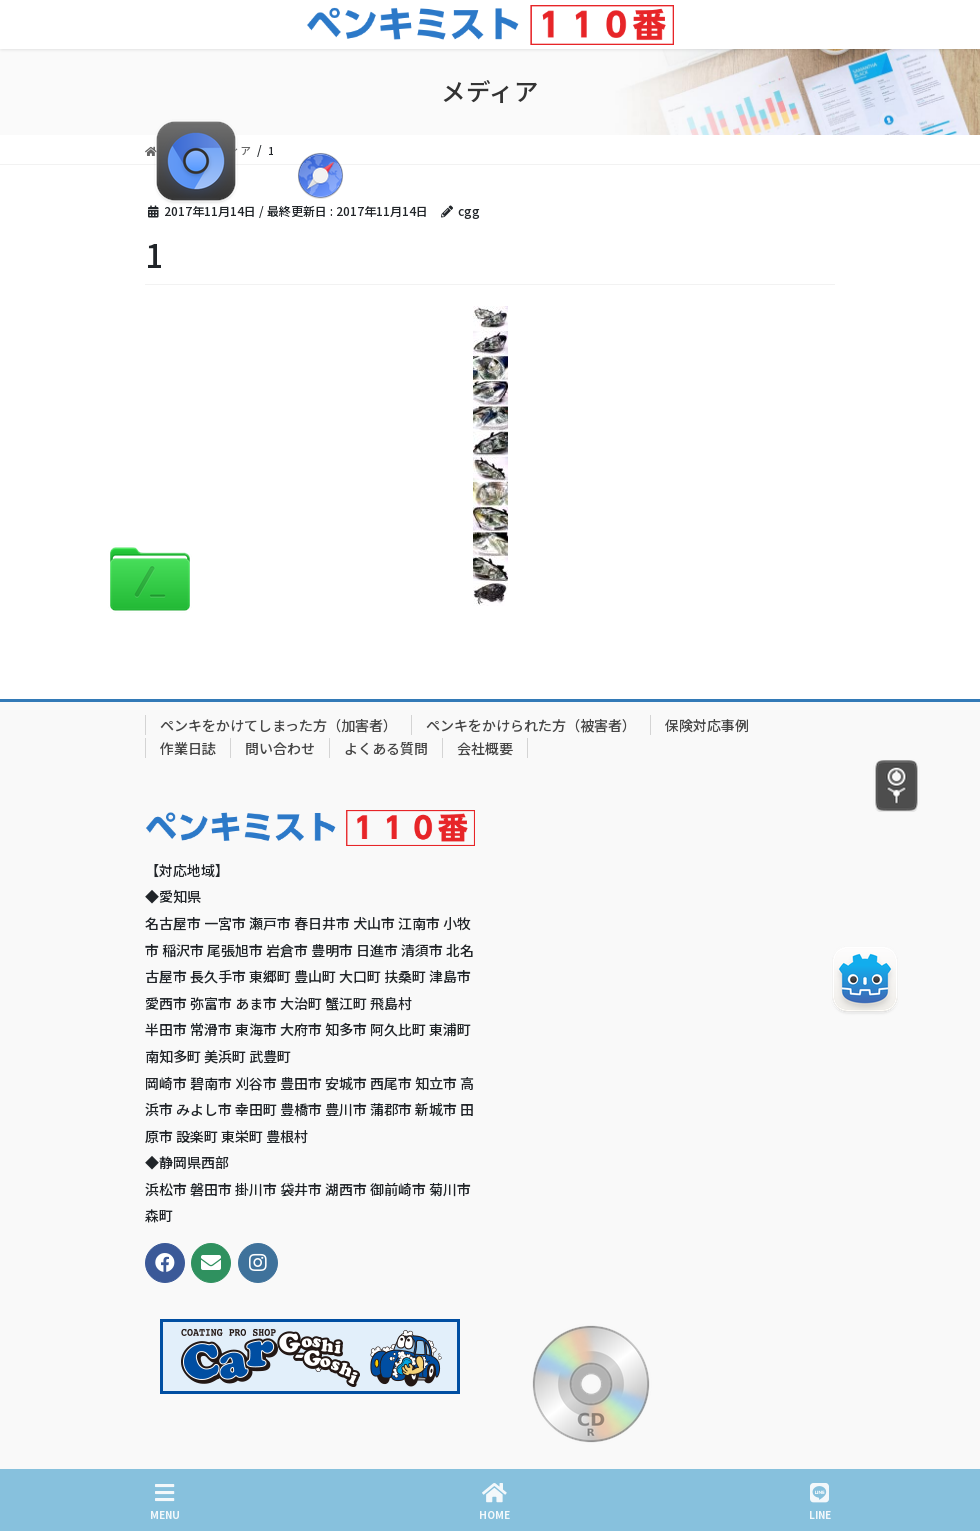  What do you see at coordinates (865, 979) in the screenshot?
I see `open godot game engine` at bounding box center [865, 979].